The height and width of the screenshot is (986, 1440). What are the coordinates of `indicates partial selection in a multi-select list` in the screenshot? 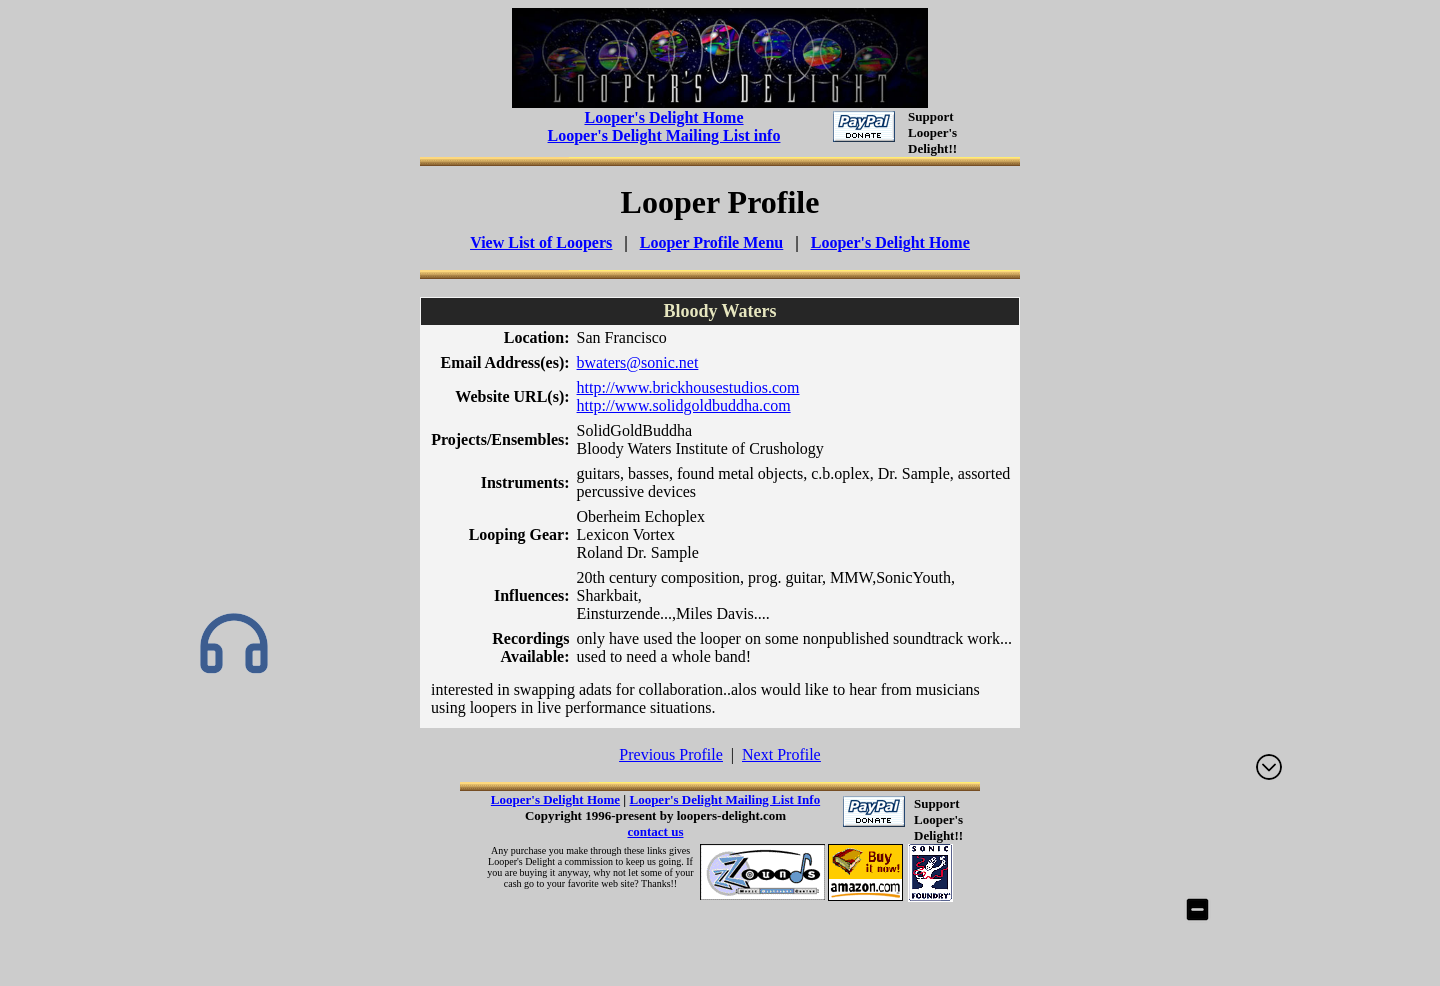 It's located at (1197, 909).